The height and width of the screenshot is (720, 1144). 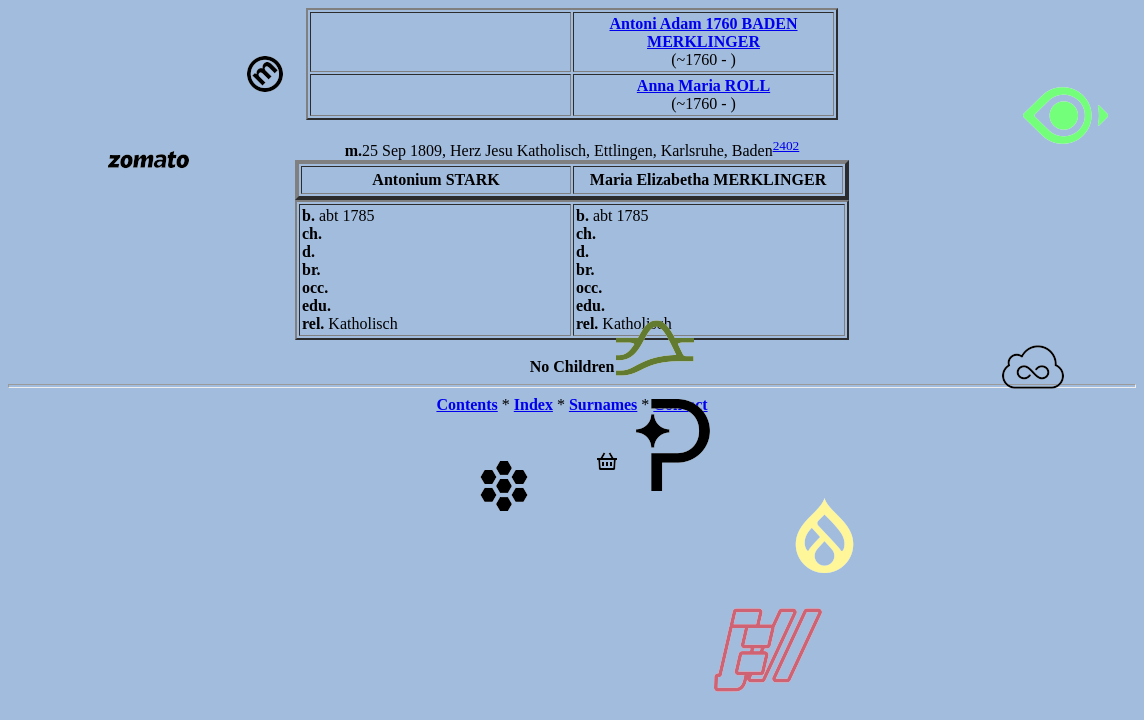 I want to click on open JSFiddle code playground, so click(x=1033, y=367).